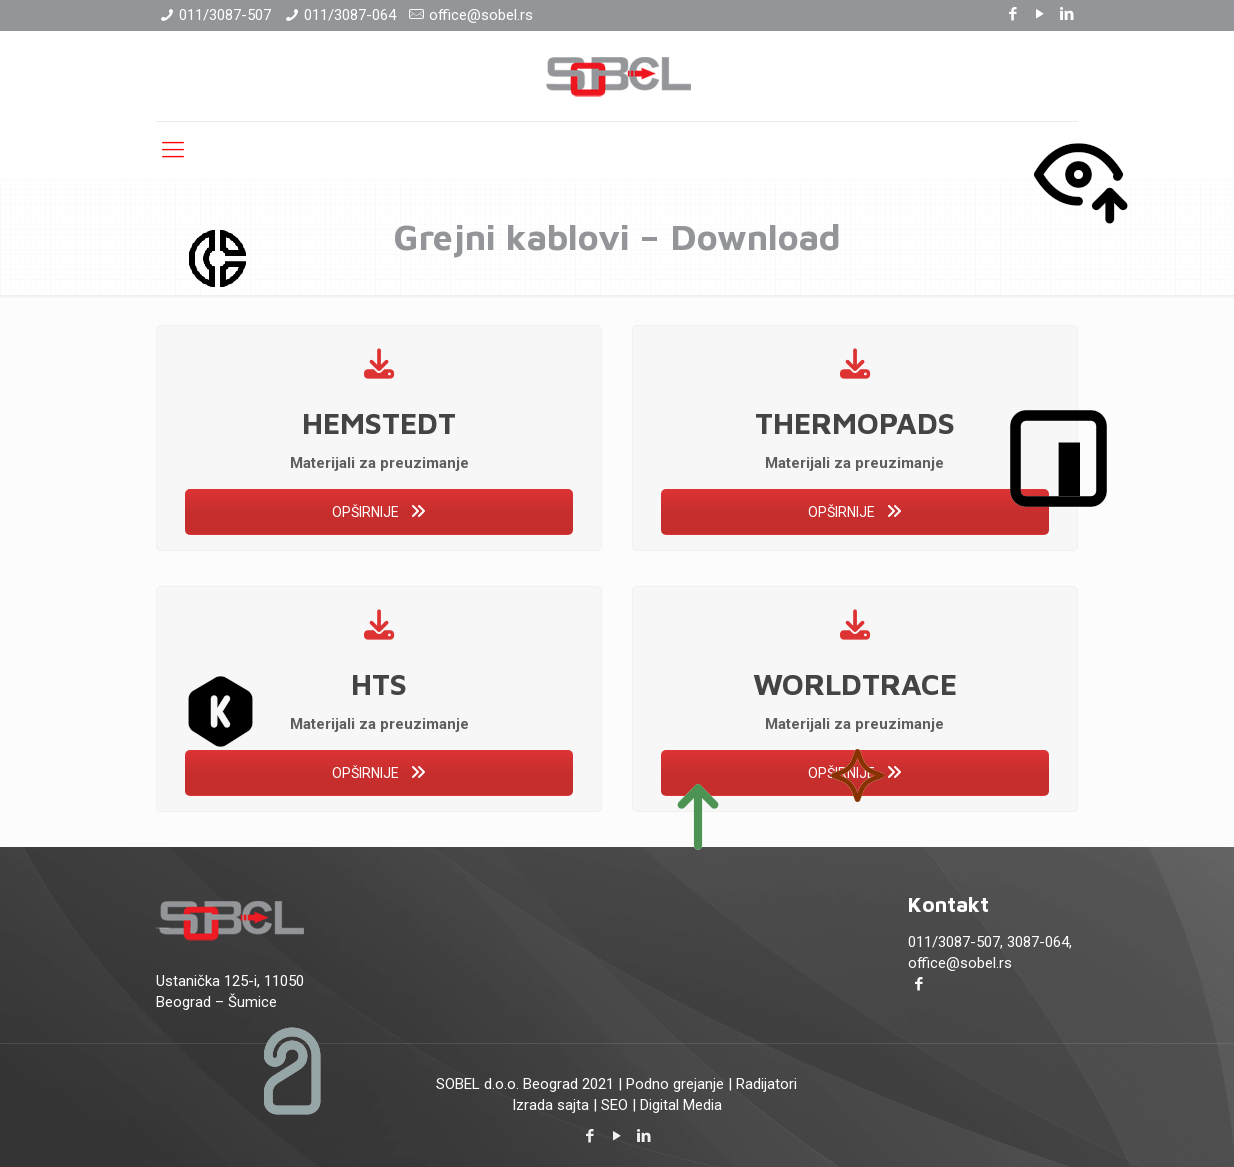  I want to click on view analytics or statistics breakdown, so click(217, 258).